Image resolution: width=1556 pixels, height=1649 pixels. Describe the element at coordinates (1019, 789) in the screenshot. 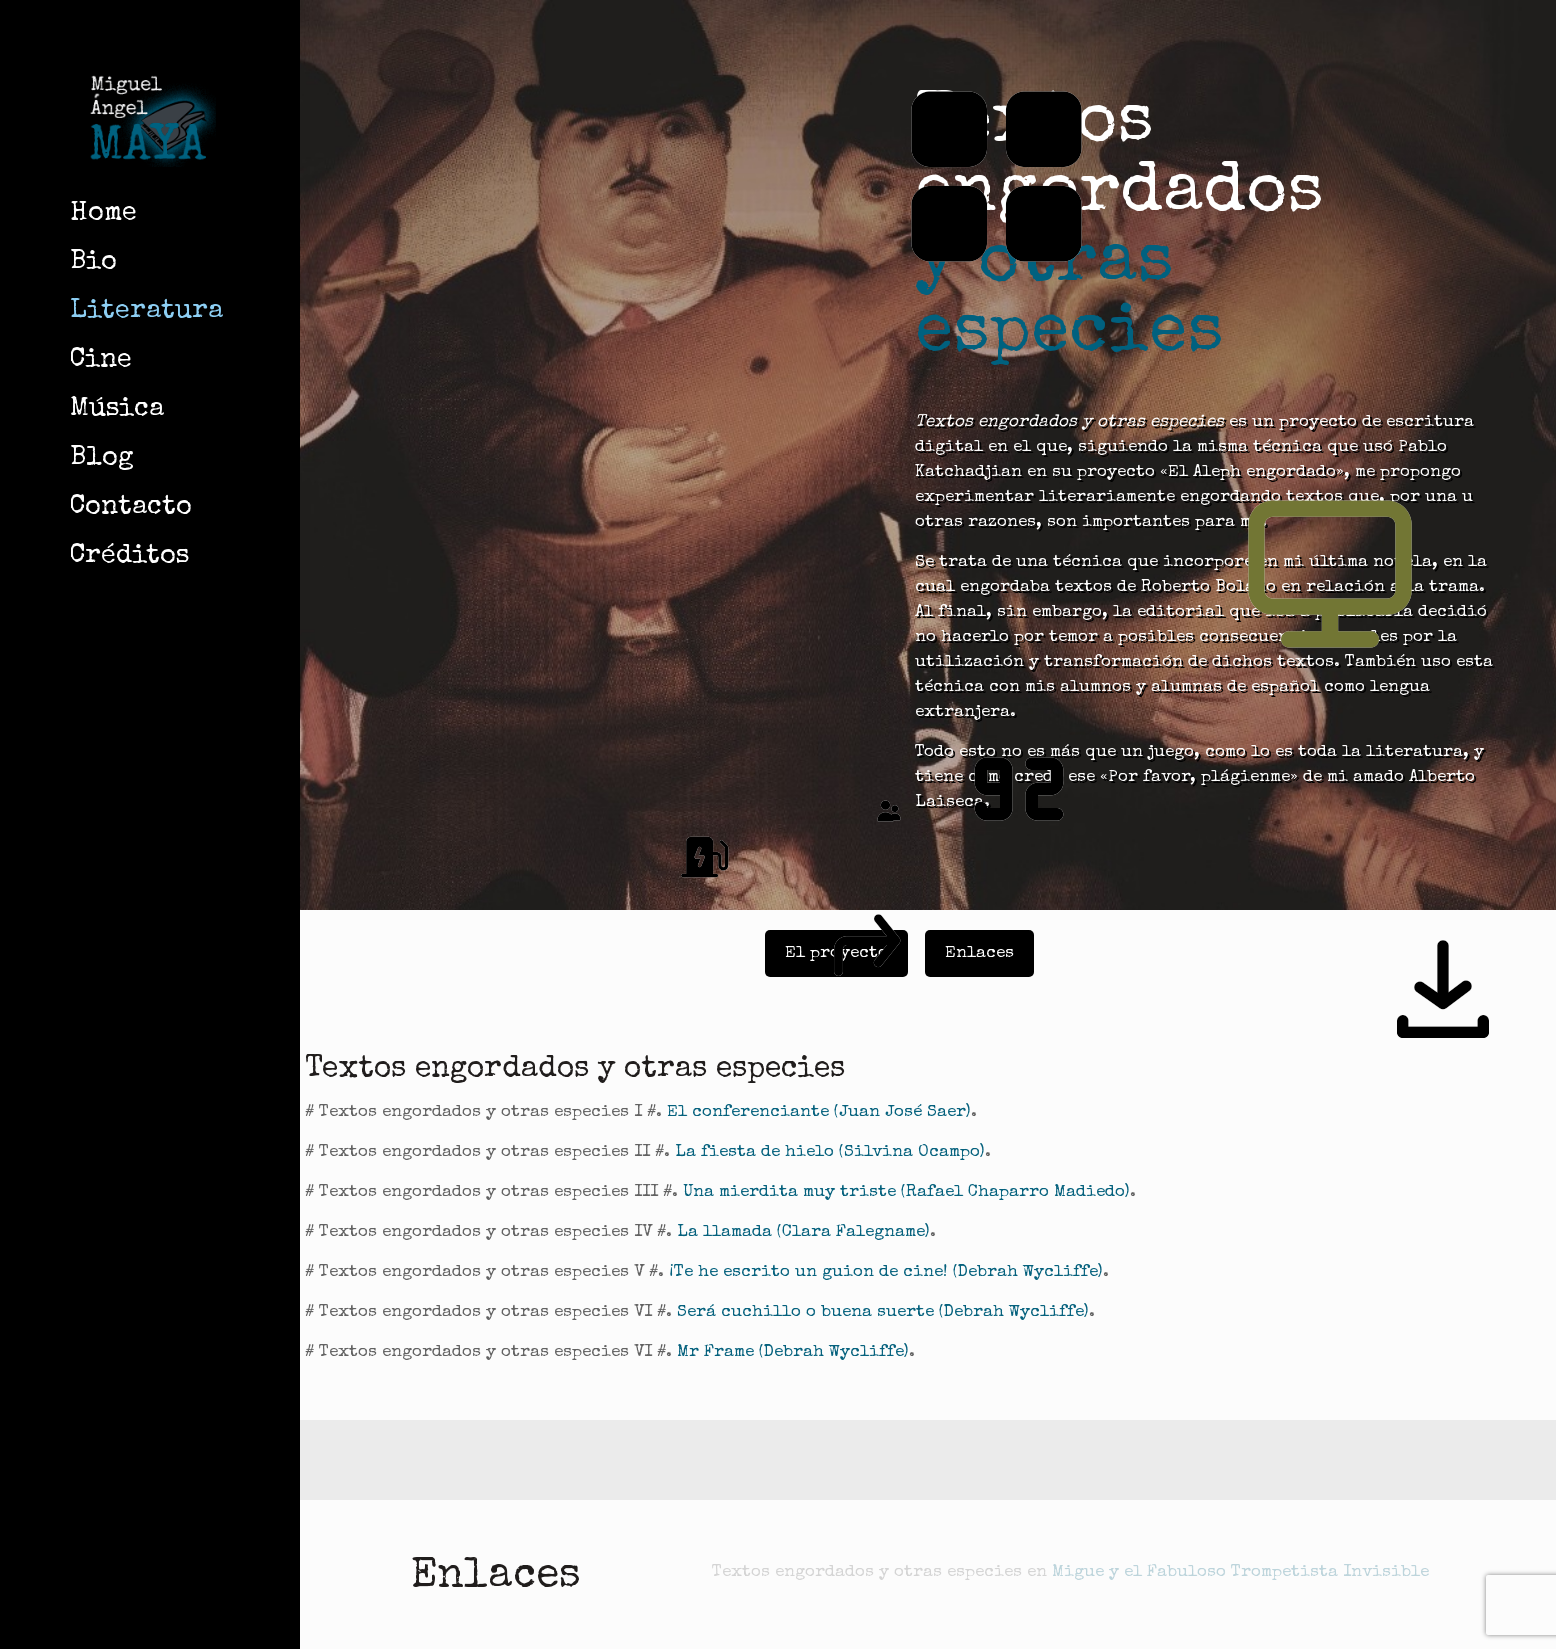

I see `displays the number 92 as a badge or counter` at that location.